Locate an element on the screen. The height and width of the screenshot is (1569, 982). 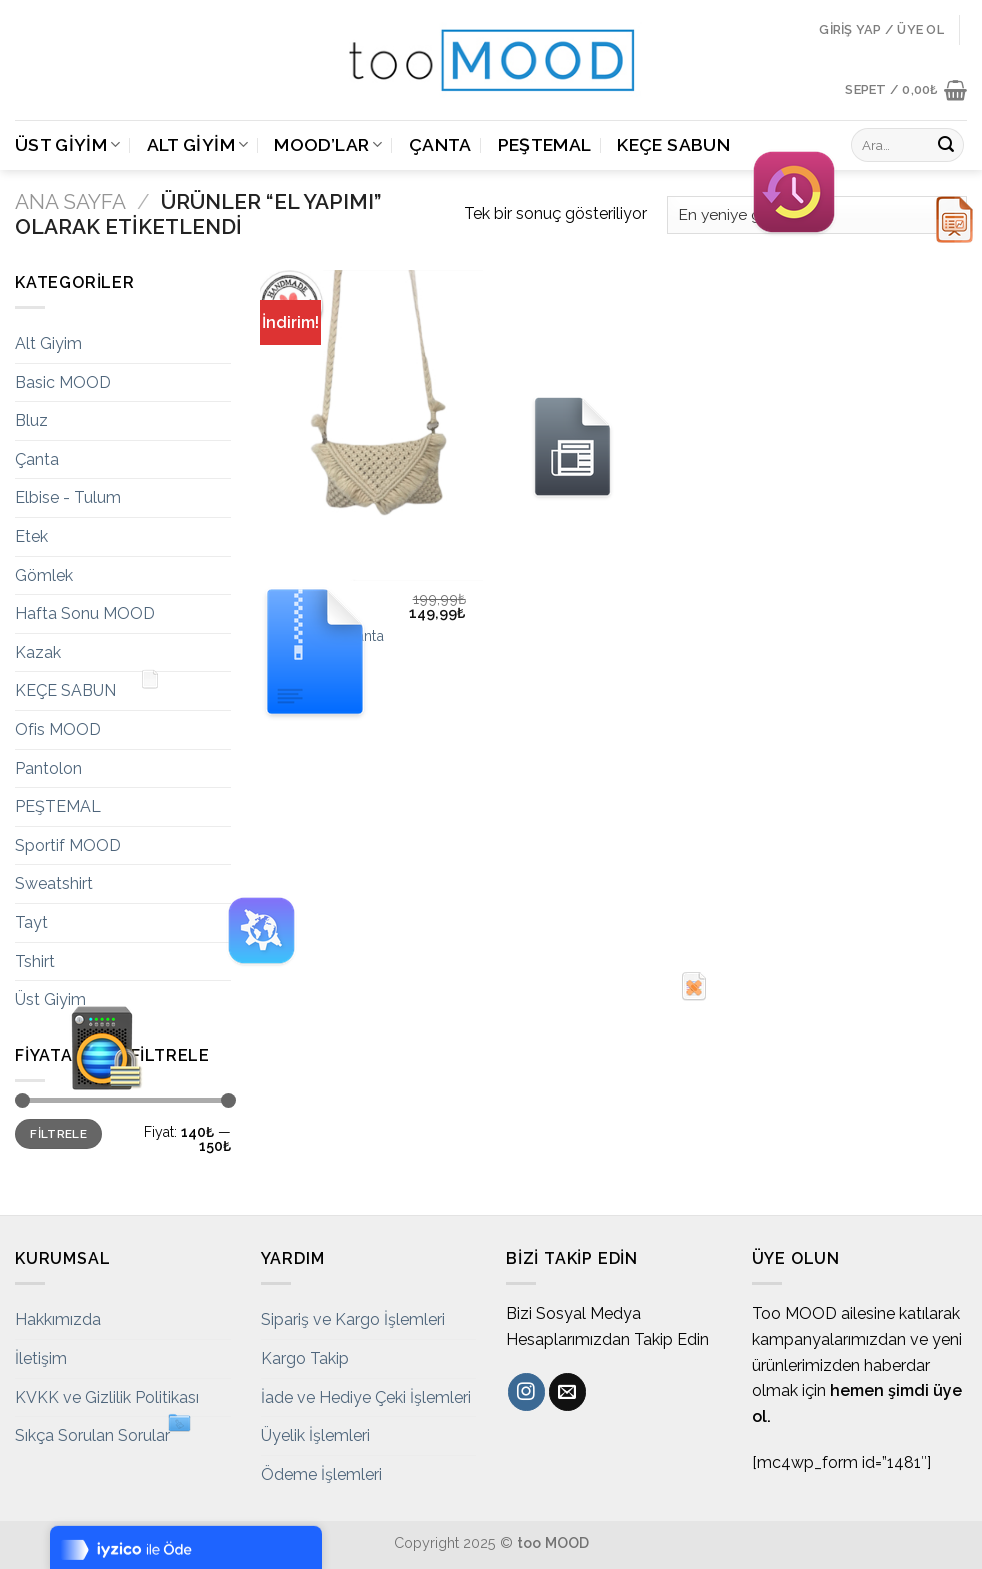
open pika backup to manage system backups is located at coordinates (794, 192).